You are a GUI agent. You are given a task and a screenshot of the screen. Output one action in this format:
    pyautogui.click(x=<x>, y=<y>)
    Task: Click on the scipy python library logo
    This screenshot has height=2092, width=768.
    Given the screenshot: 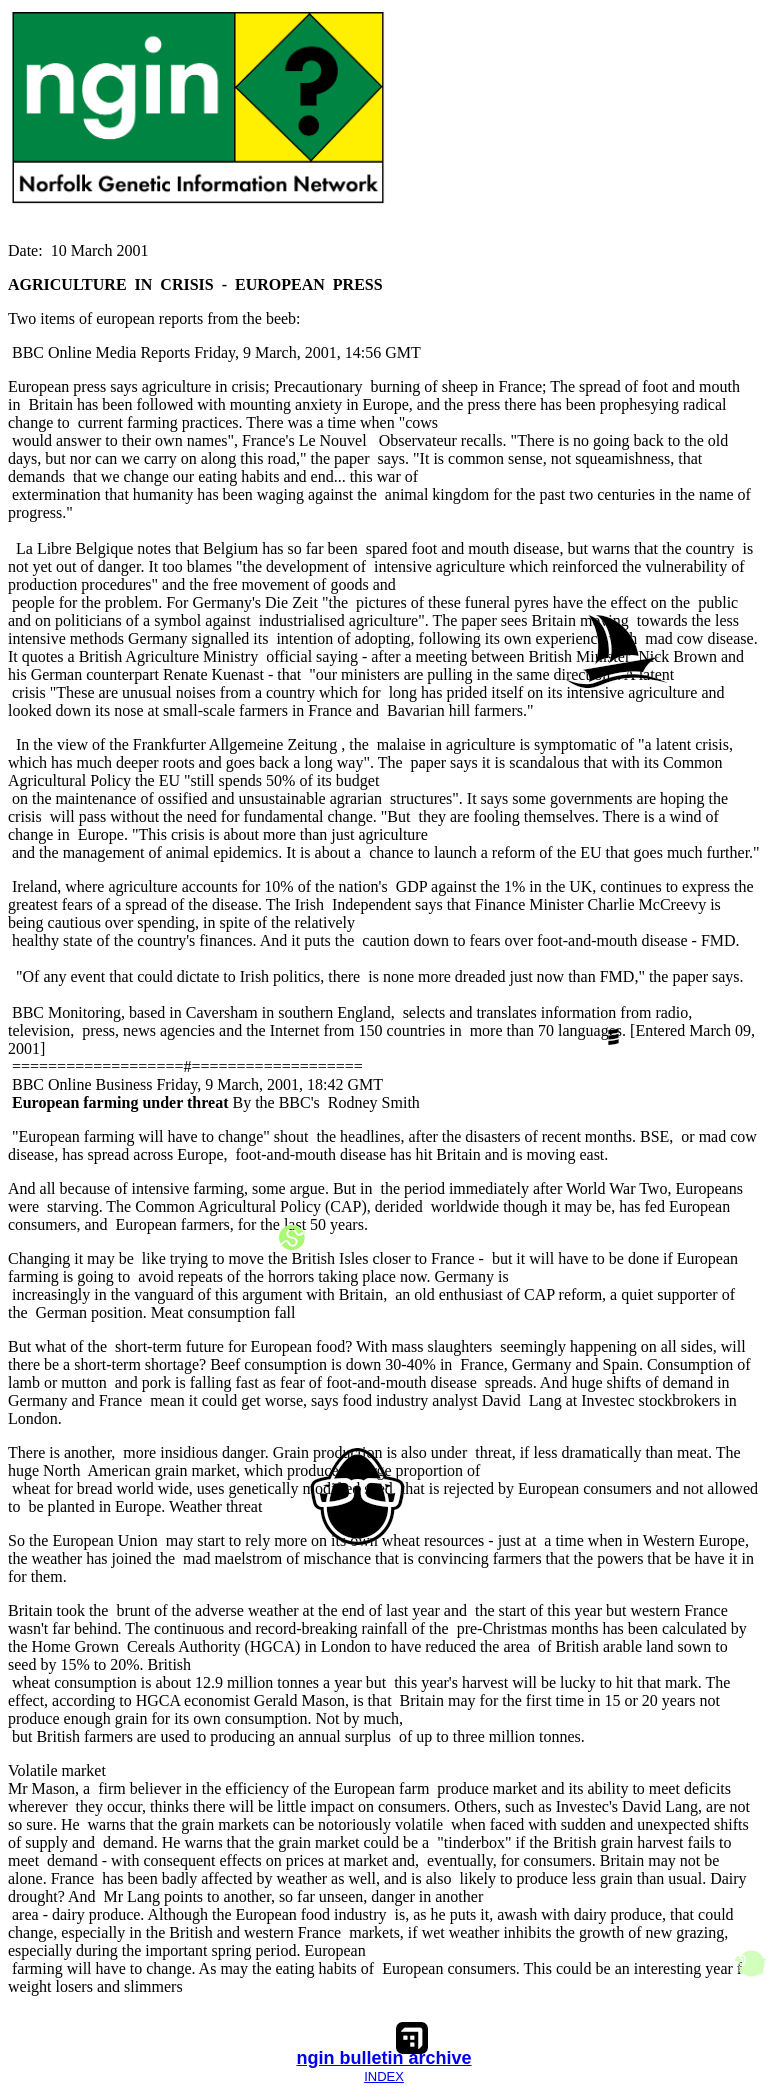 What is the action you would take?
    pyautogui.click(x=292, y=1237)
    